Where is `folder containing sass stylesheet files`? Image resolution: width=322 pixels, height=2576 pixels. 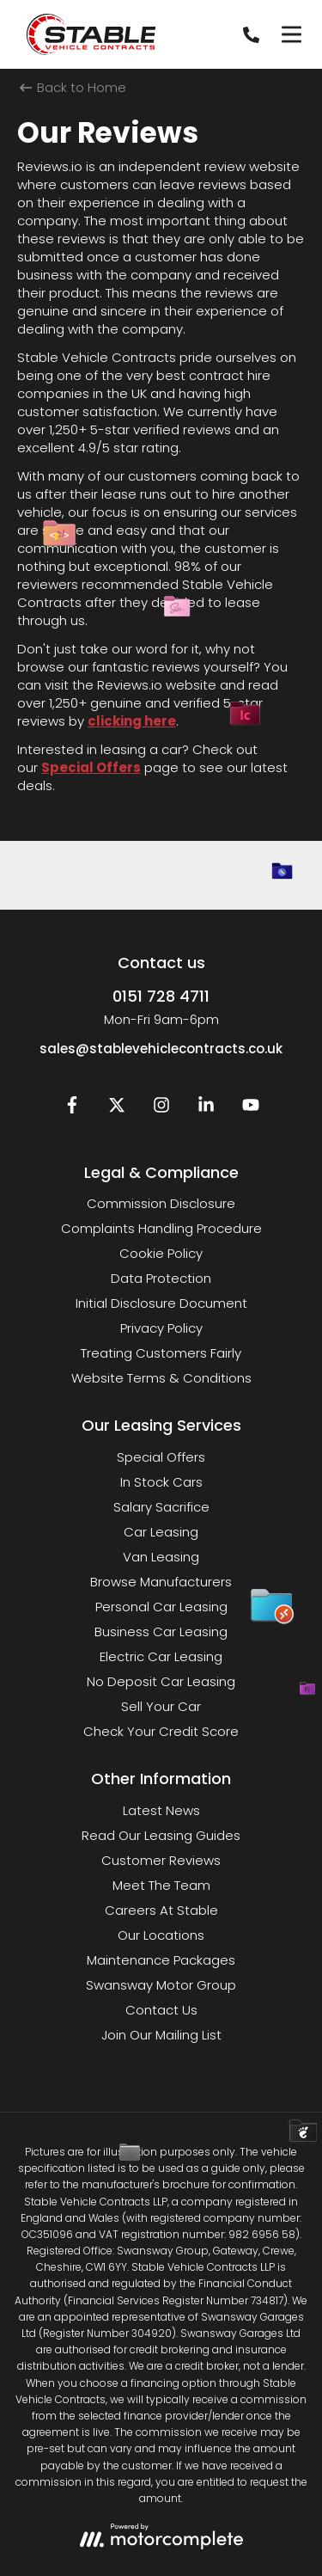 folder containing sass stylesheet files is located at coordinates (177, 607).